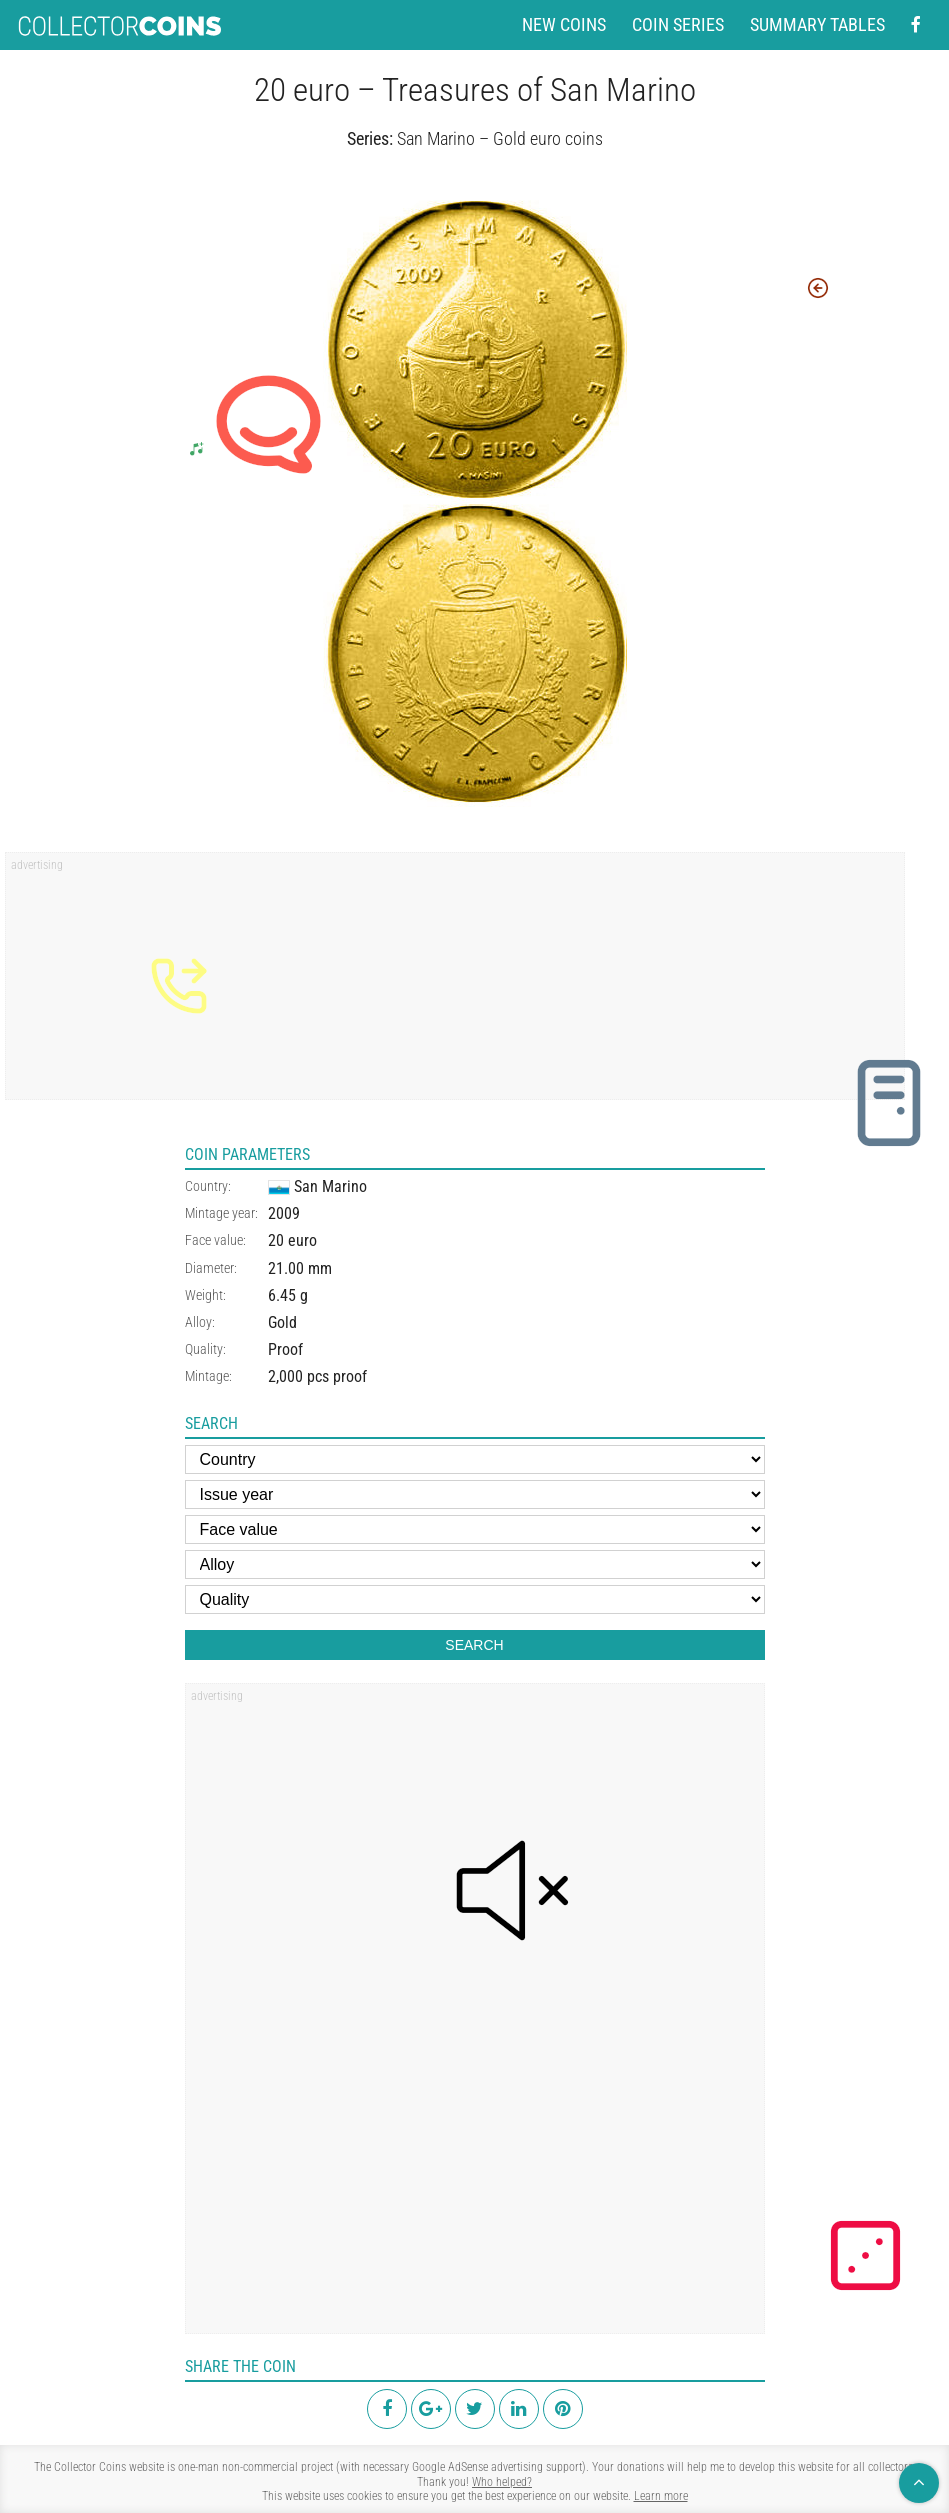  I want to click on add a new song to your library, so click(197, 449).